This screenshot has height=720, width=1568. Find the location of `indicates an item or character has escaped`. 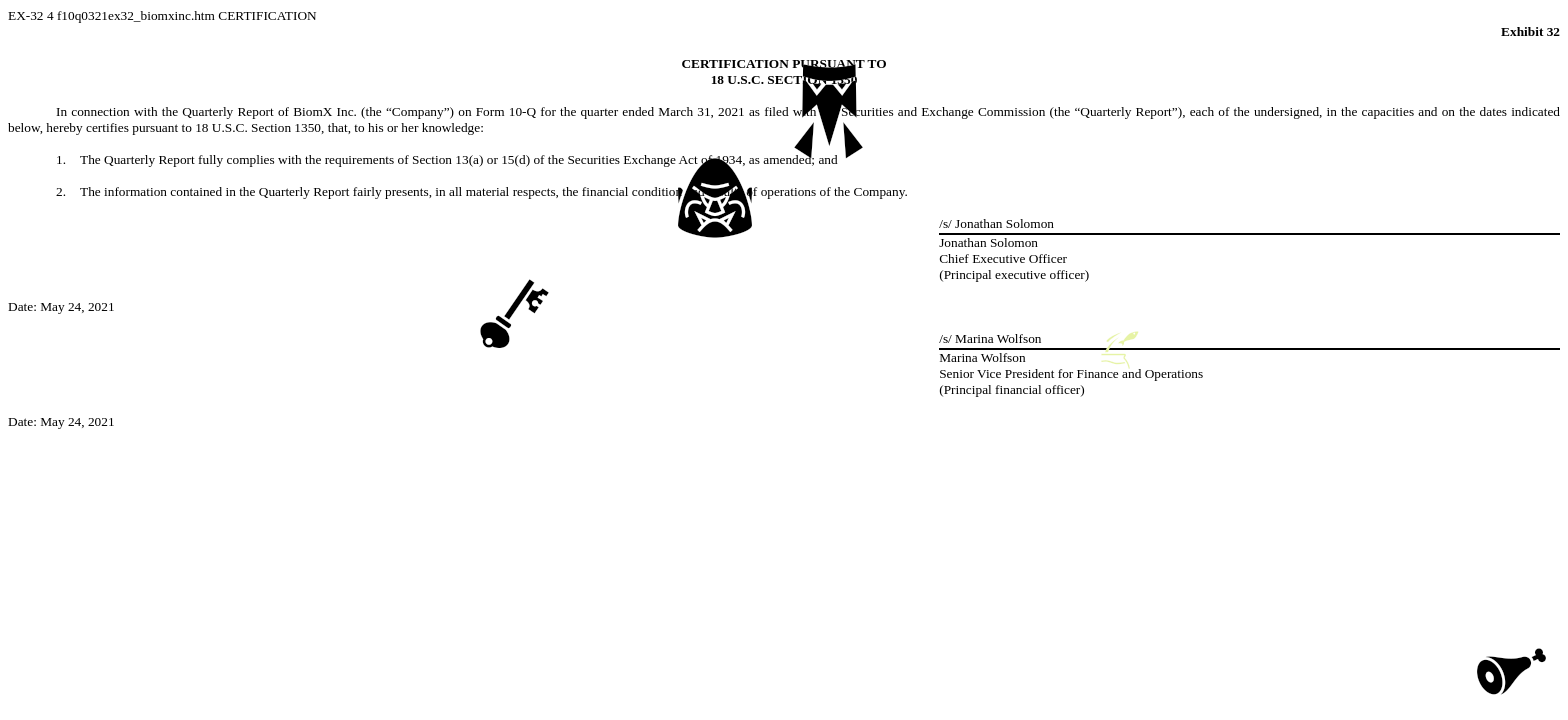

indicates an item or character has escaped is located at coordinates (1120, 349).